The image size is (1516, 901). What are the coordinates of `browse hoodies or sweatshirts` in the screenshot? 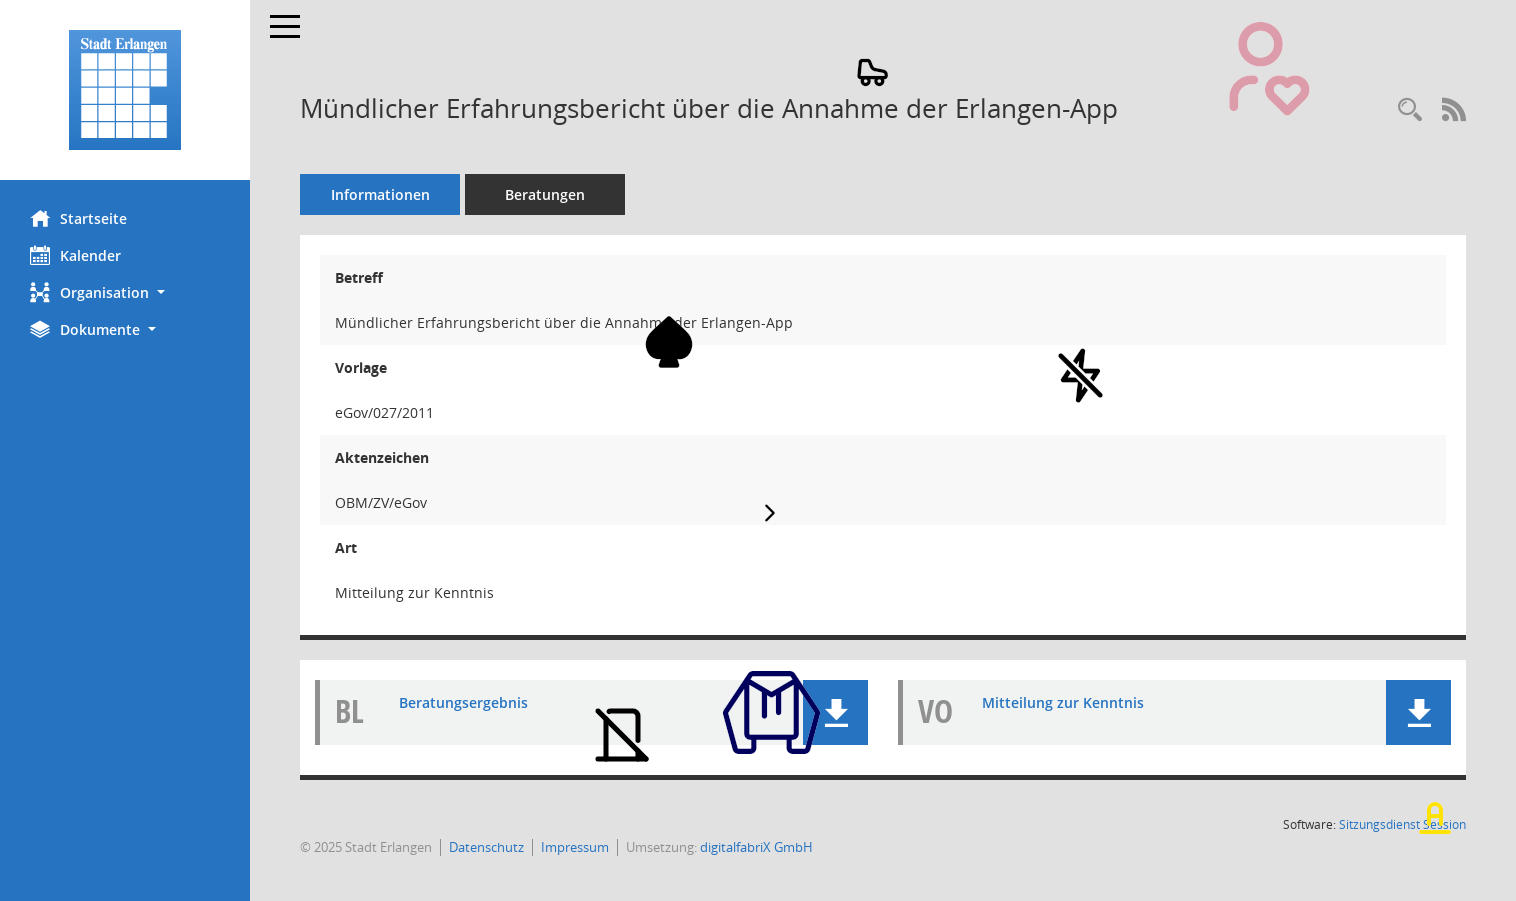 It's located at (771, 712).